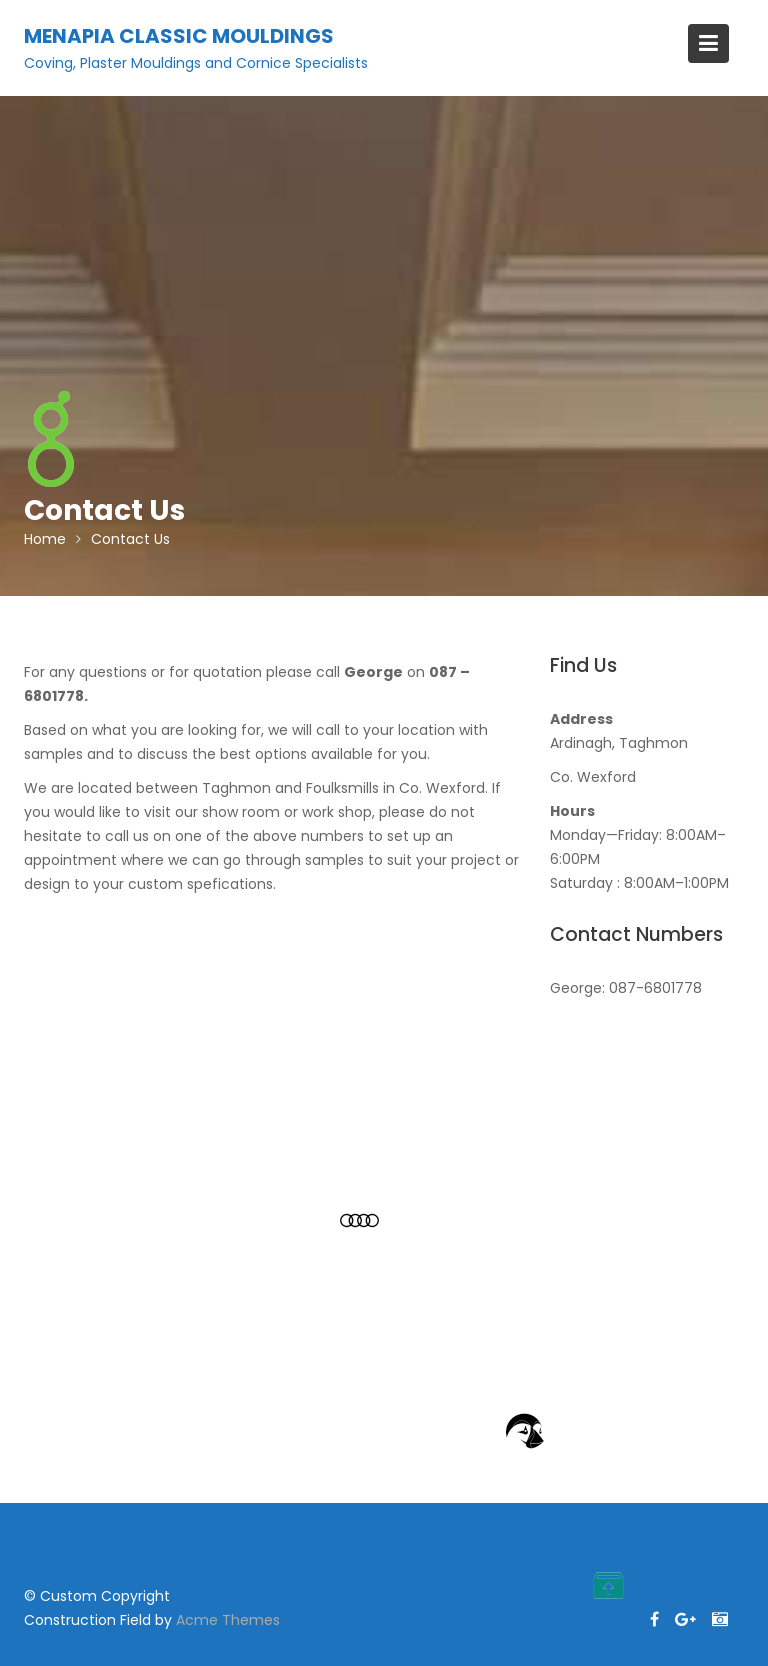 Image resolution: width=768 pixels, height=1666 pixels. I want to click on unarchive a message or item, so click(608, 1585).